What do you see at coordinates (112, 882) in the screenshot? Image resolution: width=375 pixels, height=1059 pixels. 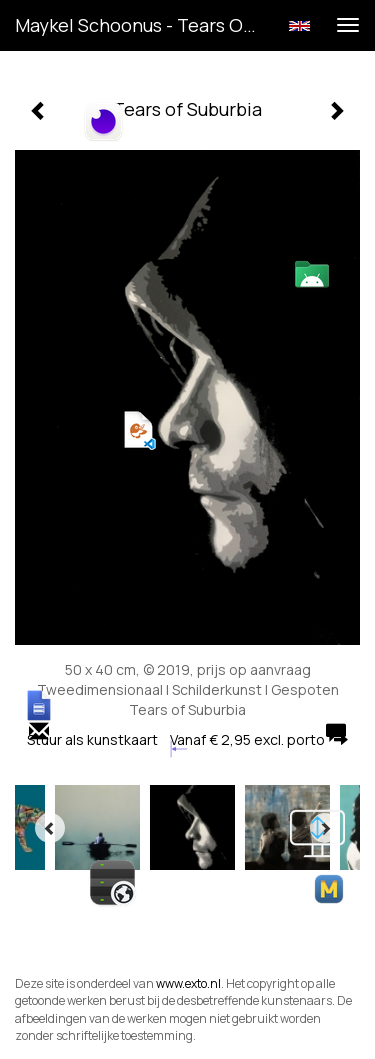 I see `configure web server network settings` at bounding box center [112, 882].